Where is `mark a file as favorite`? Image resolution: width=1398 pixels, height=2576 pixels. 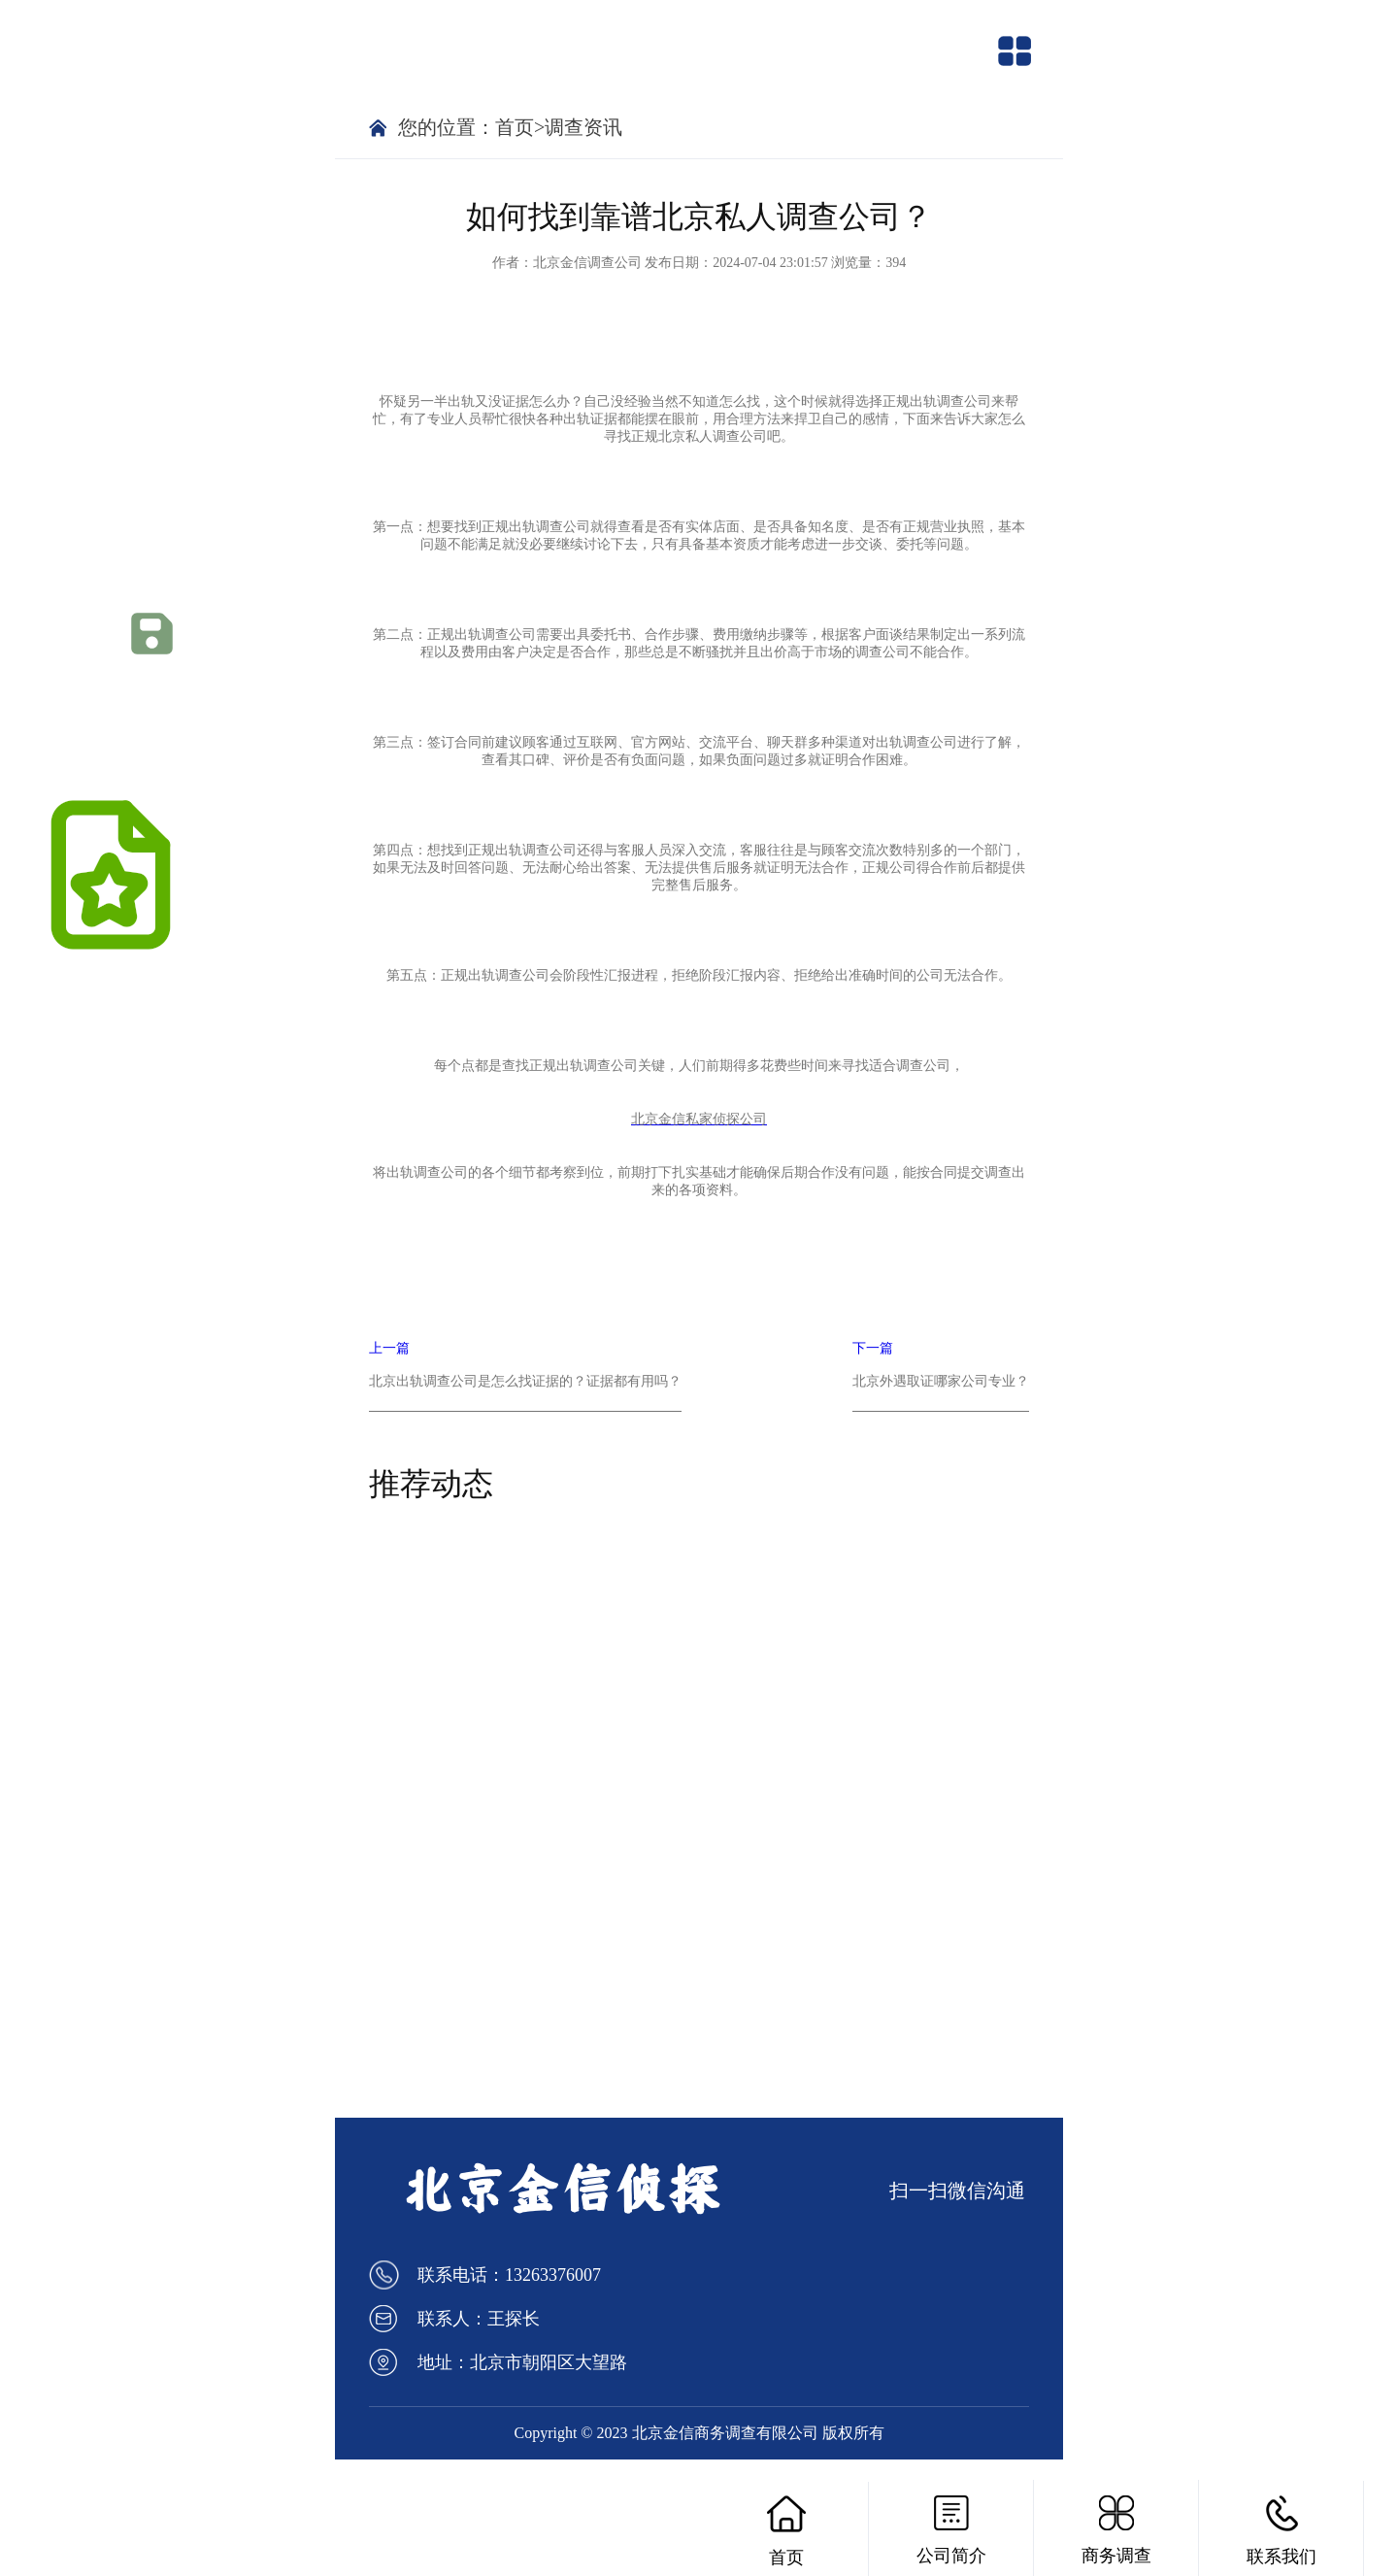 mark a file as favorite is located at coordinates (111, 875).